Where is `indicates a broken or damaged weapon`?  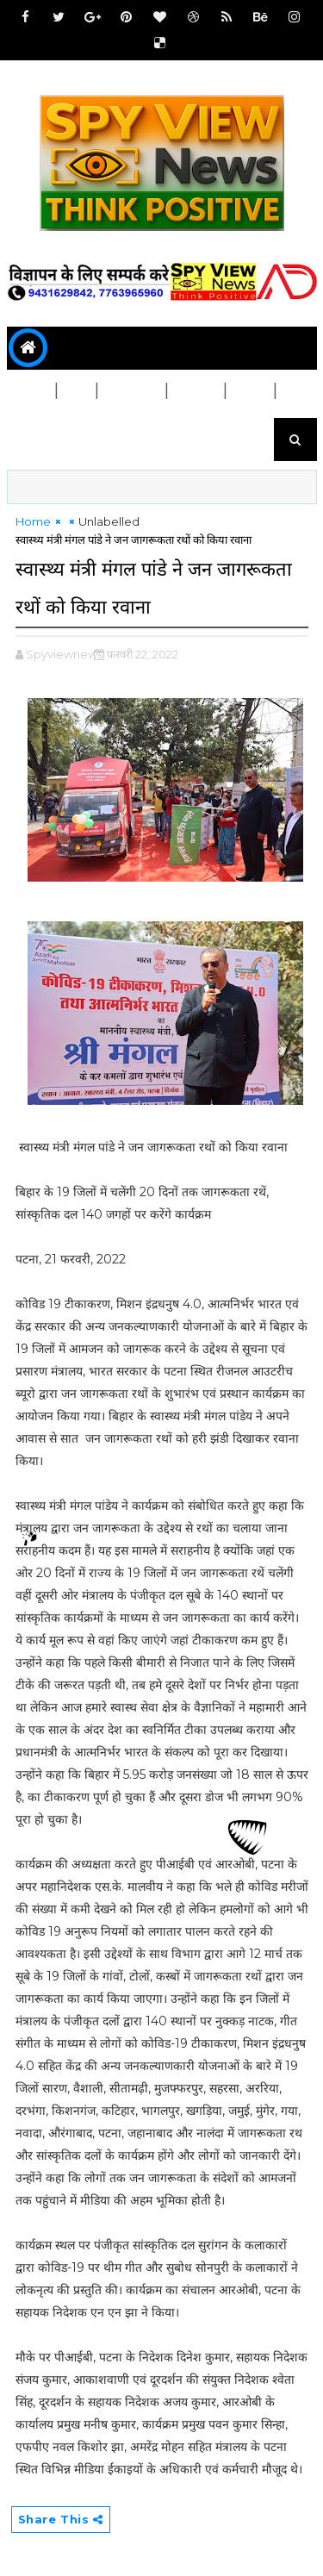 indicates a broken or damaged weapon is located at coordinates (28, 1537).